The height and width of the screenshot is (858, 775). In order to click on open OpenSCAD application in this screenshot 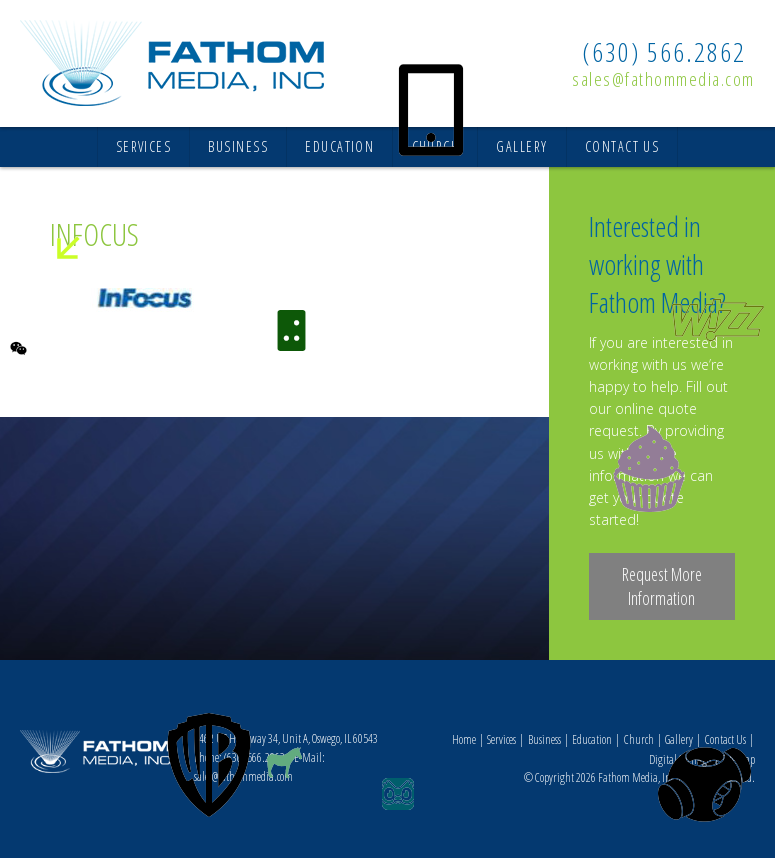, I will do `click(704, 784)`.